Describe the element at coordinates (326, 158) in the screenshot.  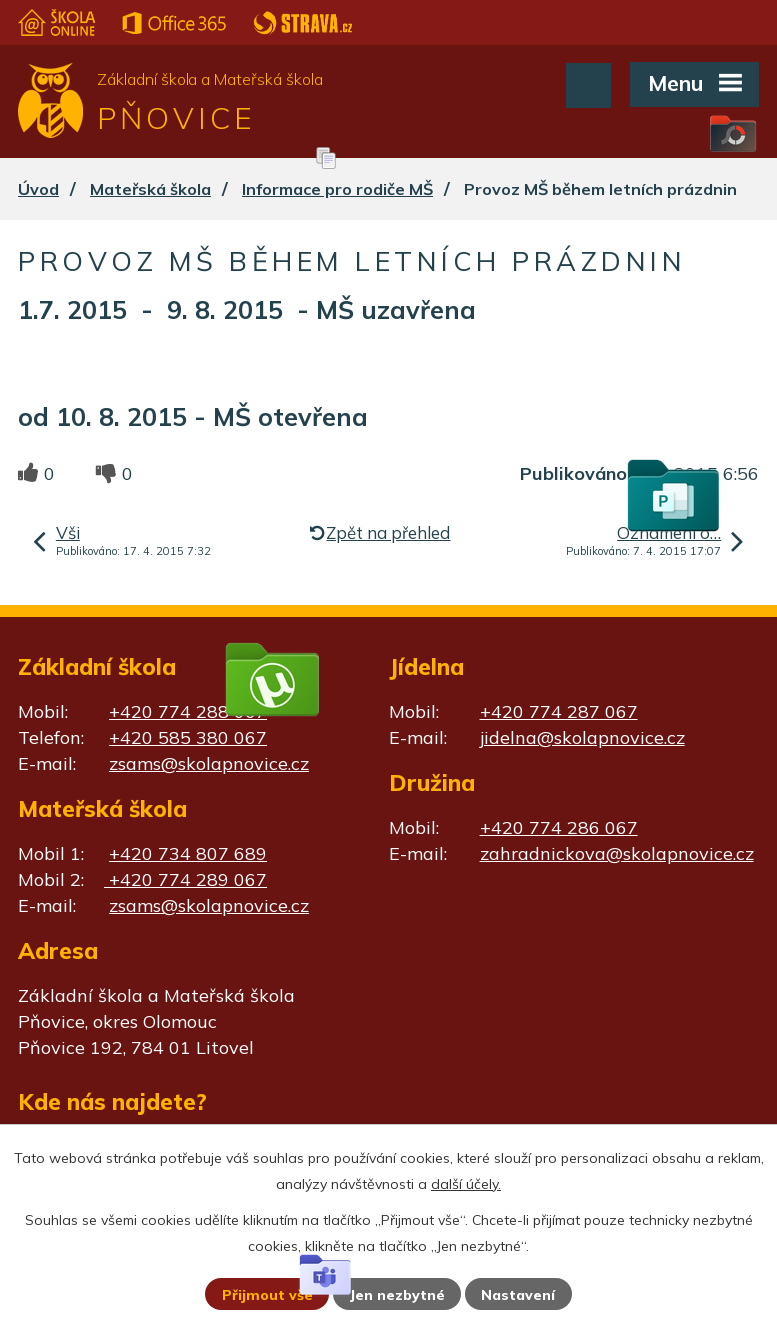
I see `copy selected content to clipboard` at that location.